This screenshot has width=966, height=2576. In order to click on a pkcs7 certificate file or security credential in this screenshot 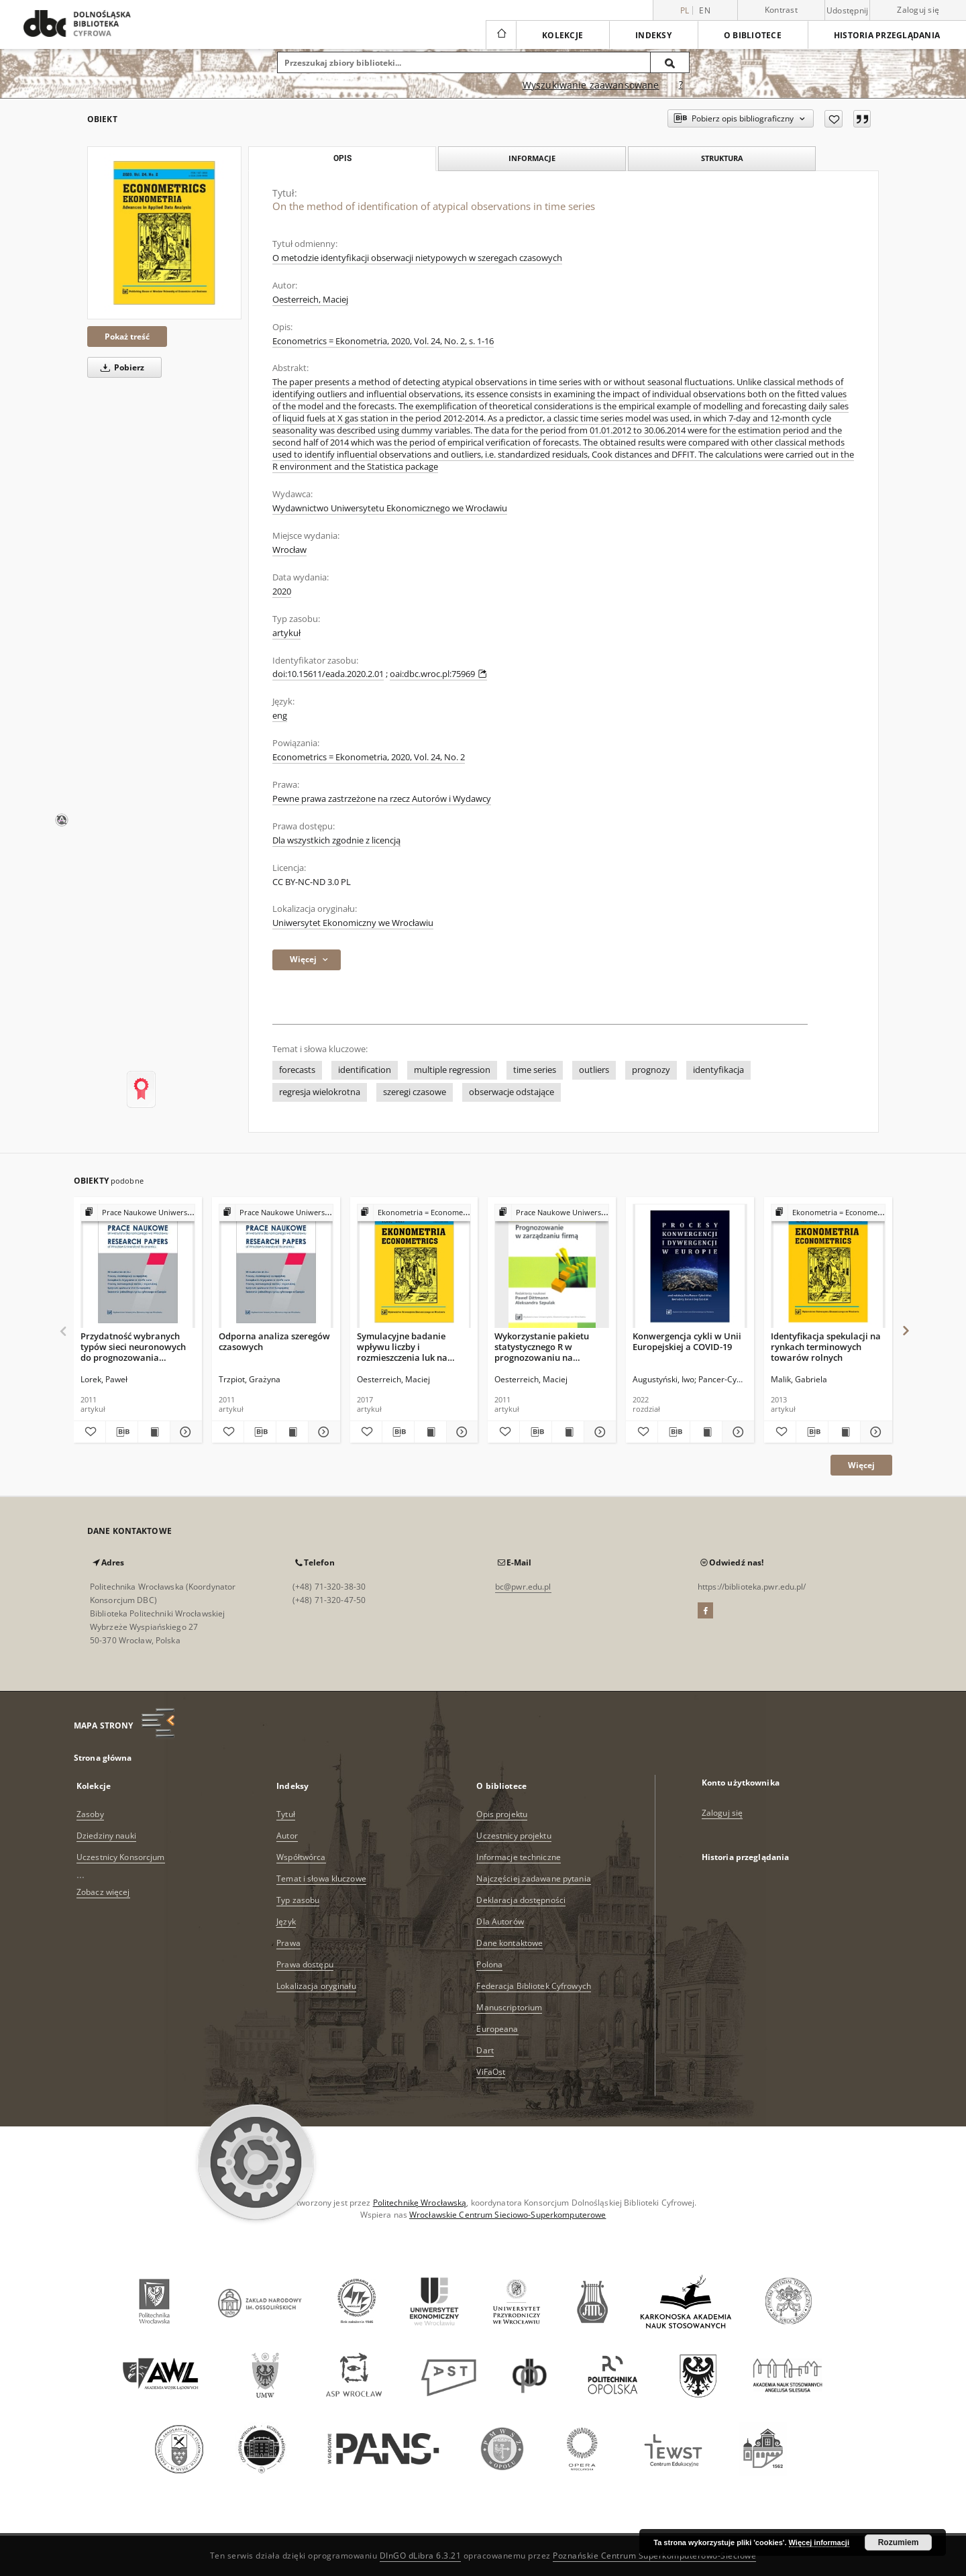, I will do `click(141, 1089)`.